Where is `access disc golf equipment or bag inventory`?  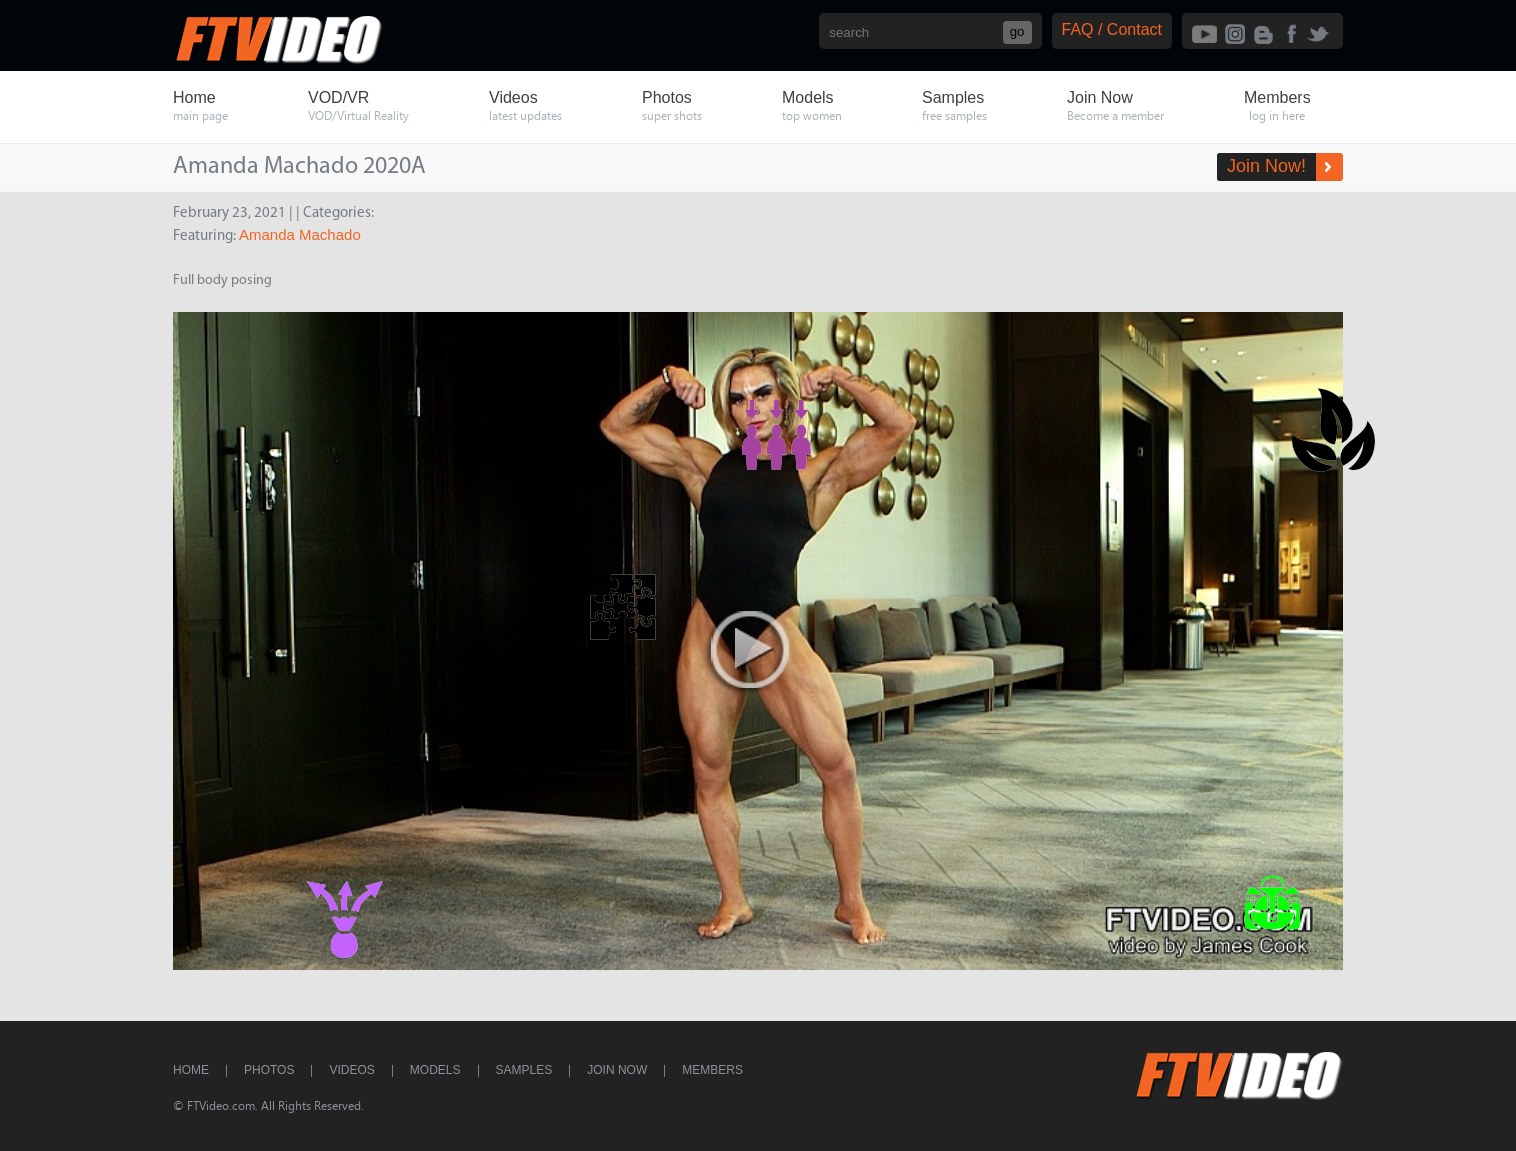 access disc golf equipment or bag inventory is located at coordinates (1272, 902).